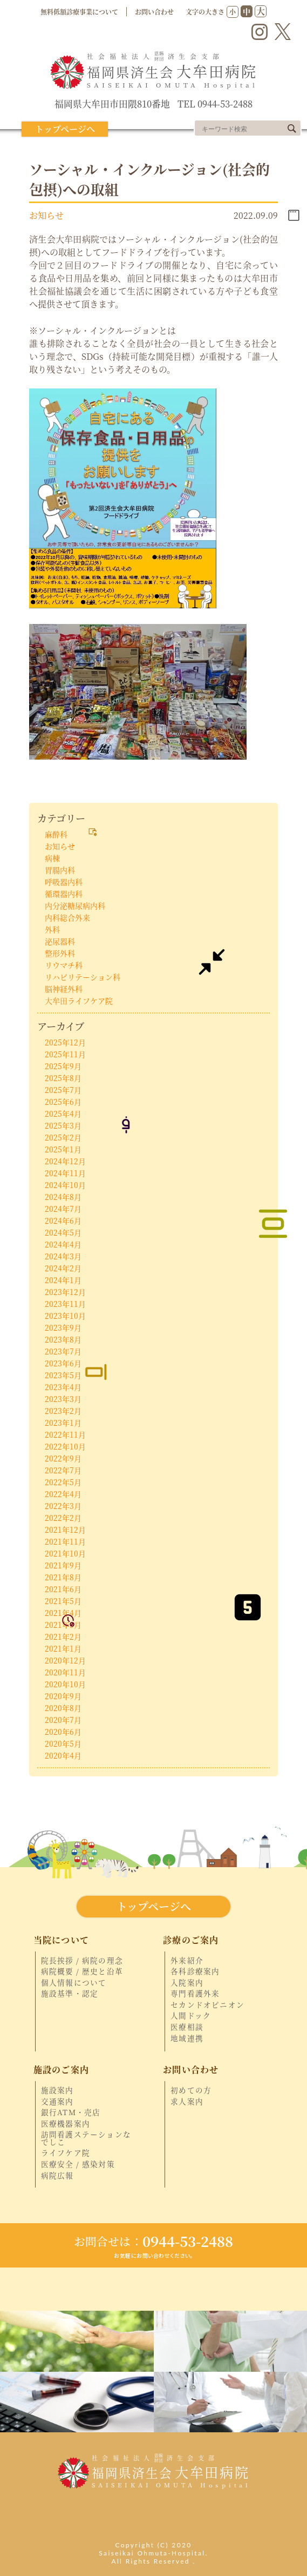  I want to click on cancel a scheduled event or timer, so click(68, 1620).